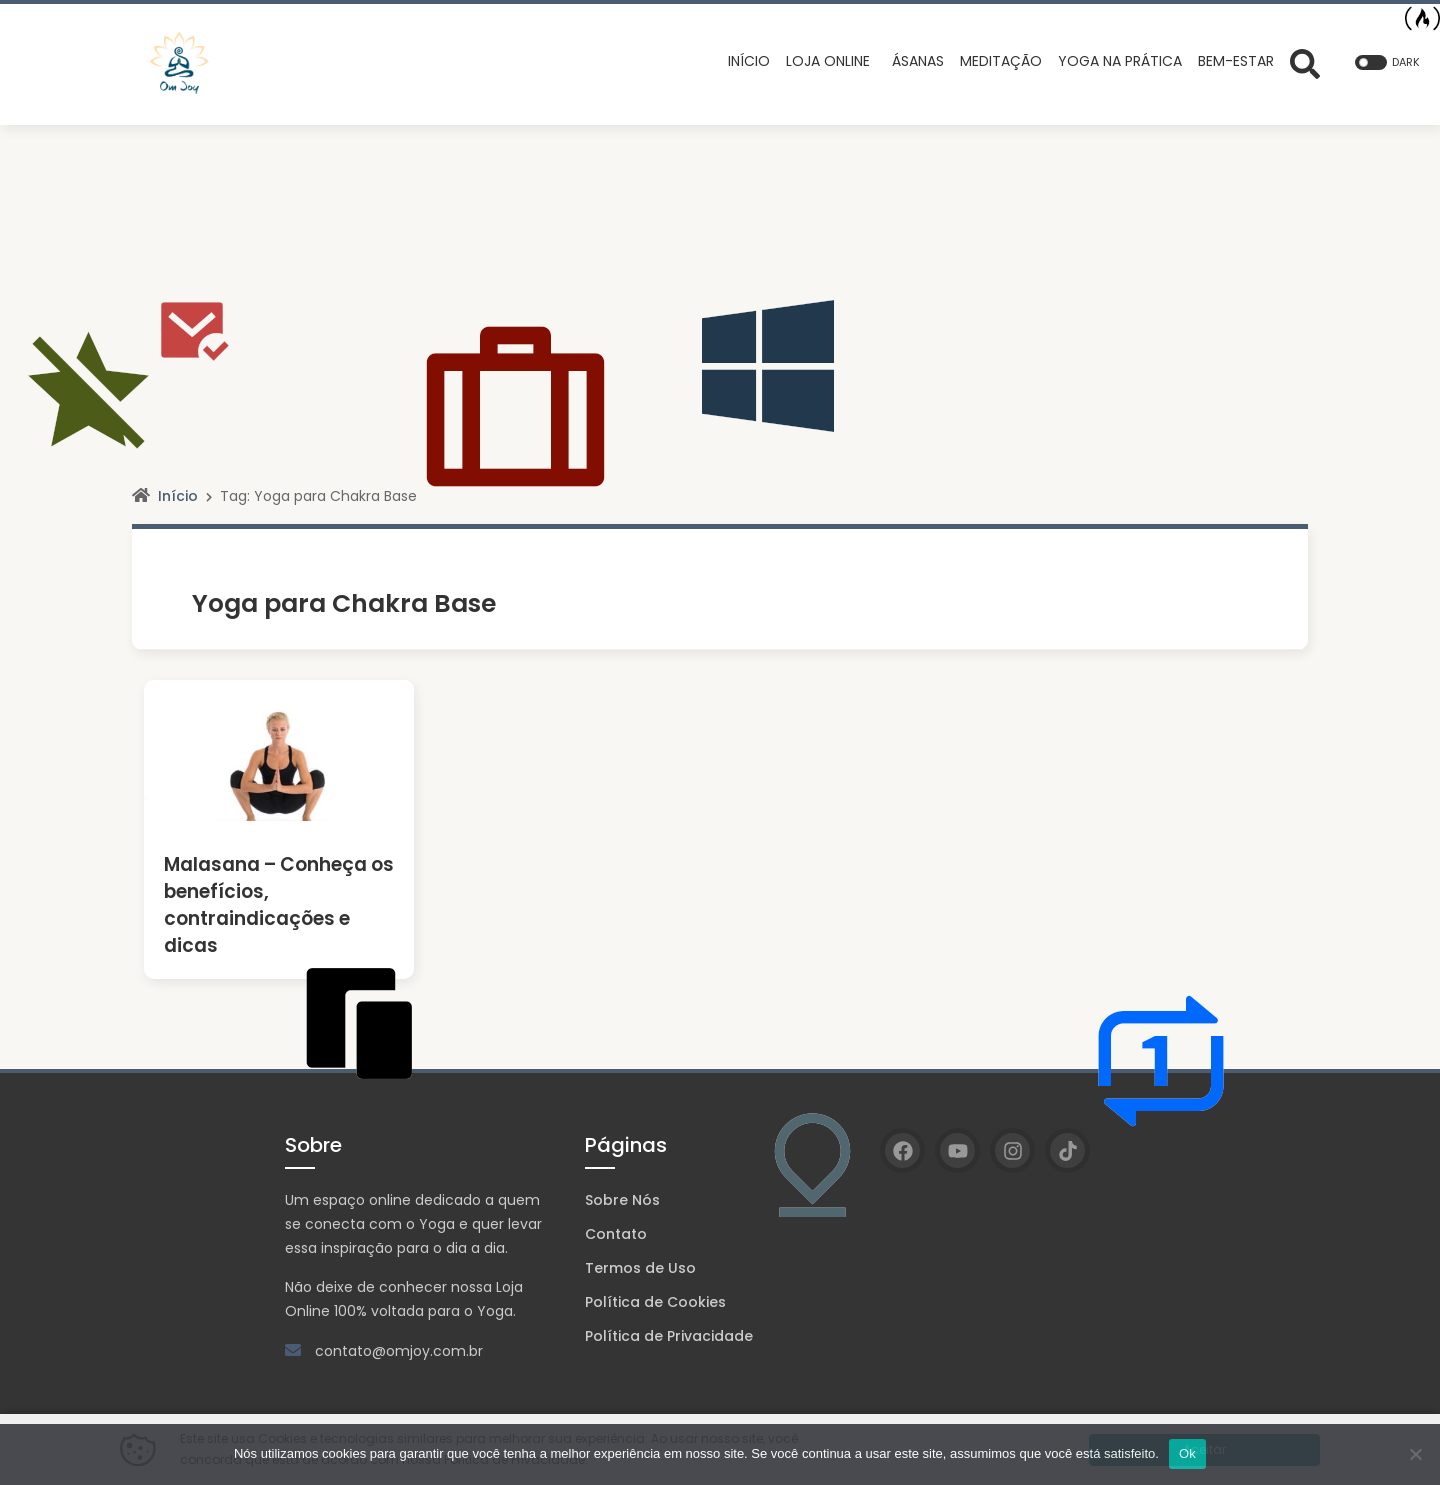  Describe the element at coordinates (356, 1023) in the screenshot. I see `manage connected devices` at that location.